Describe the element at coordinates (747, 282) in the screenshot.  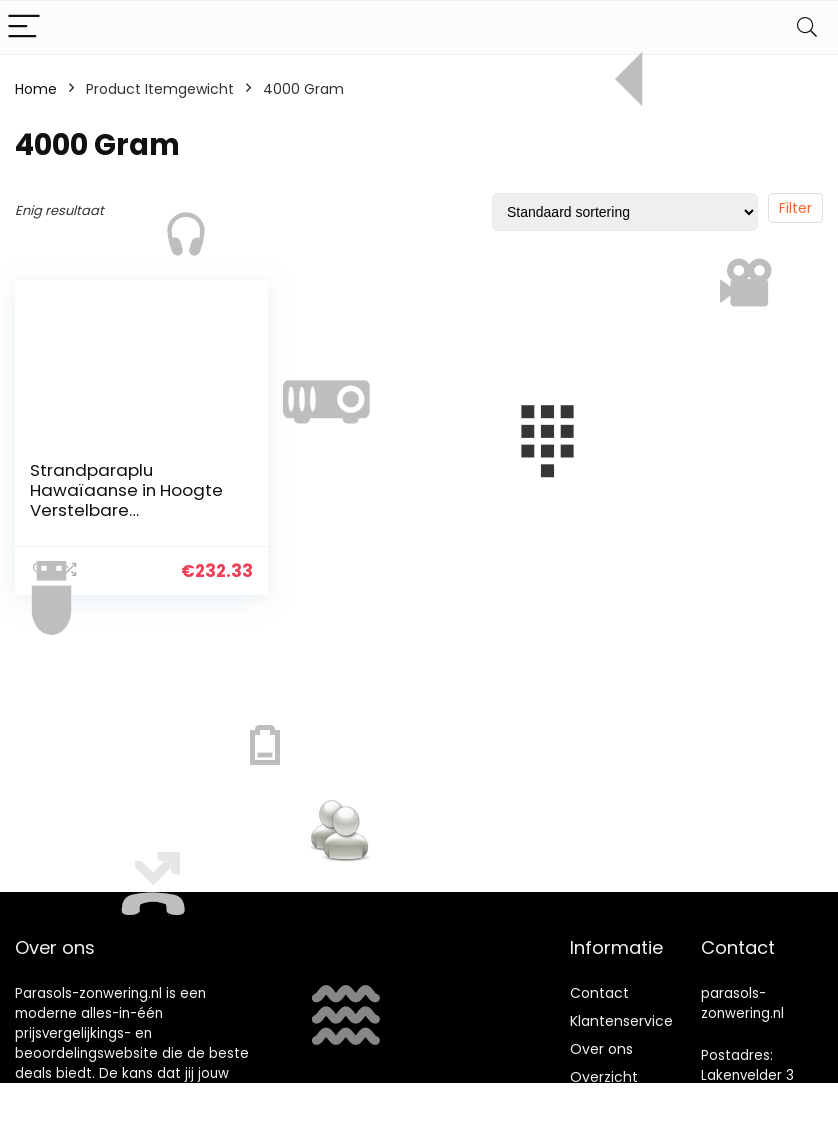
I see `access video camera or recording features` at that location.